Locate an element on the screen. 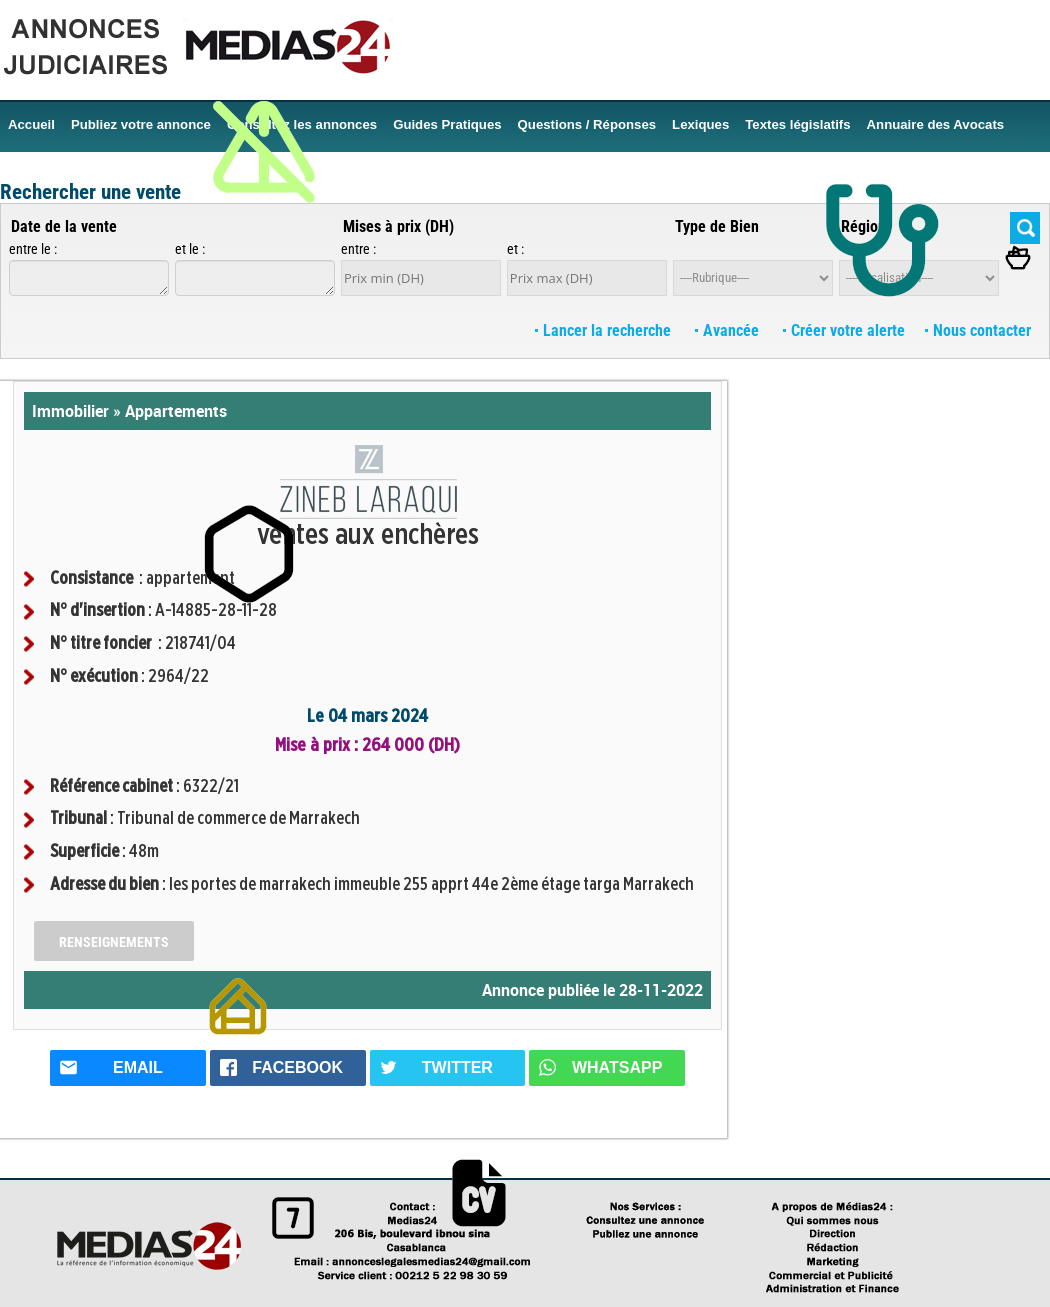  select a hexagonal shape or polygon tool is located at coordinates (249, 554).